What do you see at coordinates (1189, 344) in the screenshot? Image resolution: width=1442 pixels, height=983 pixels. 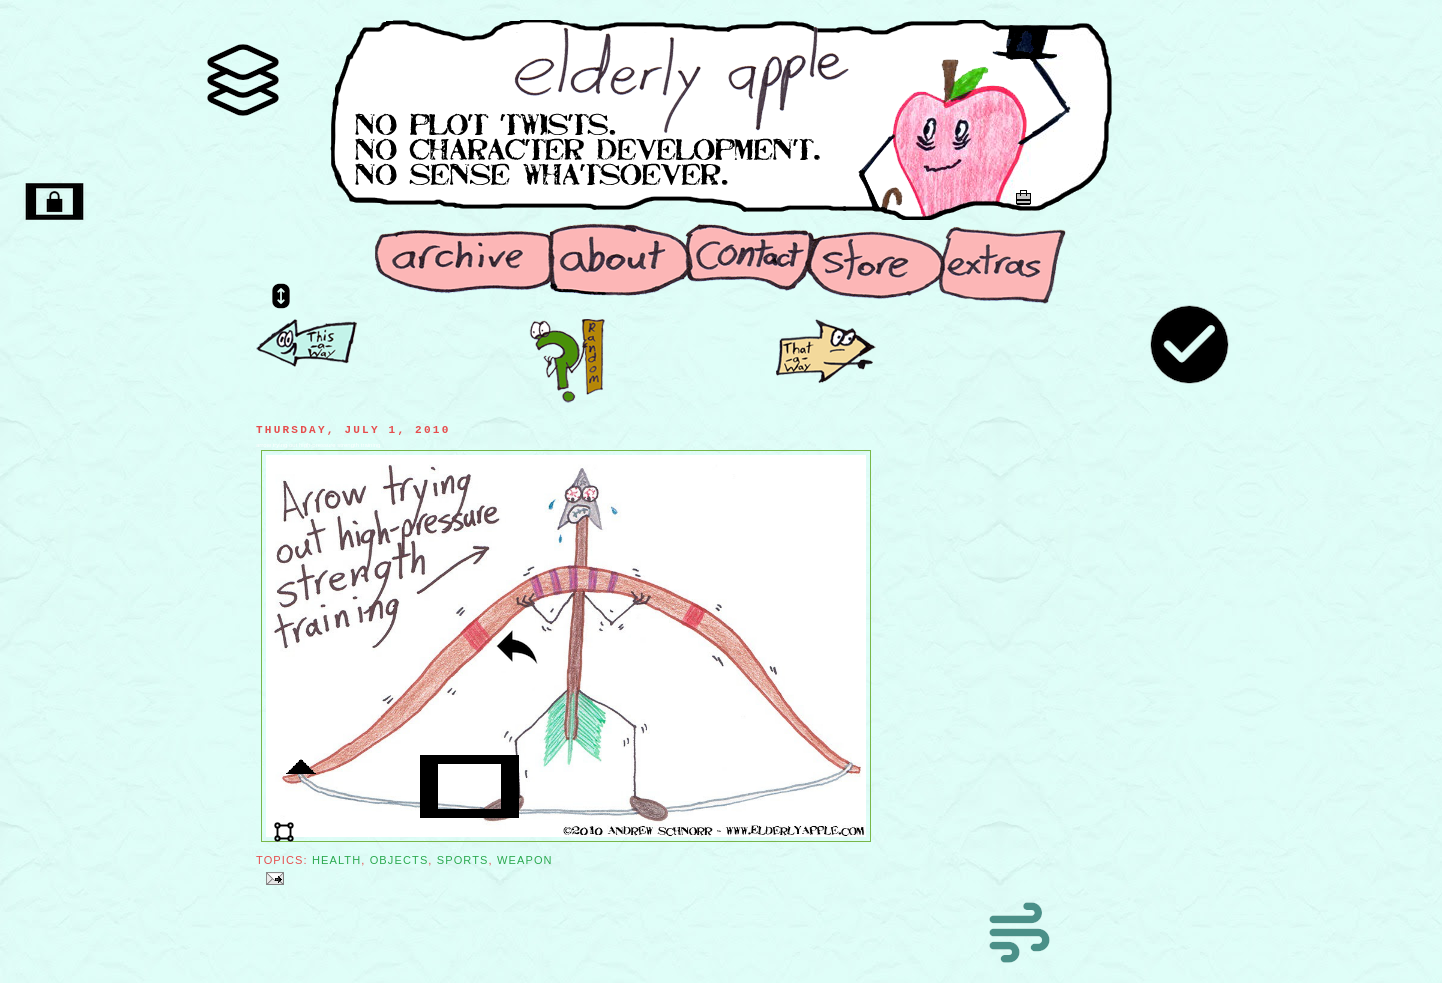 I see `indicates a completed or successful action` at bounding box center [1189, 344].